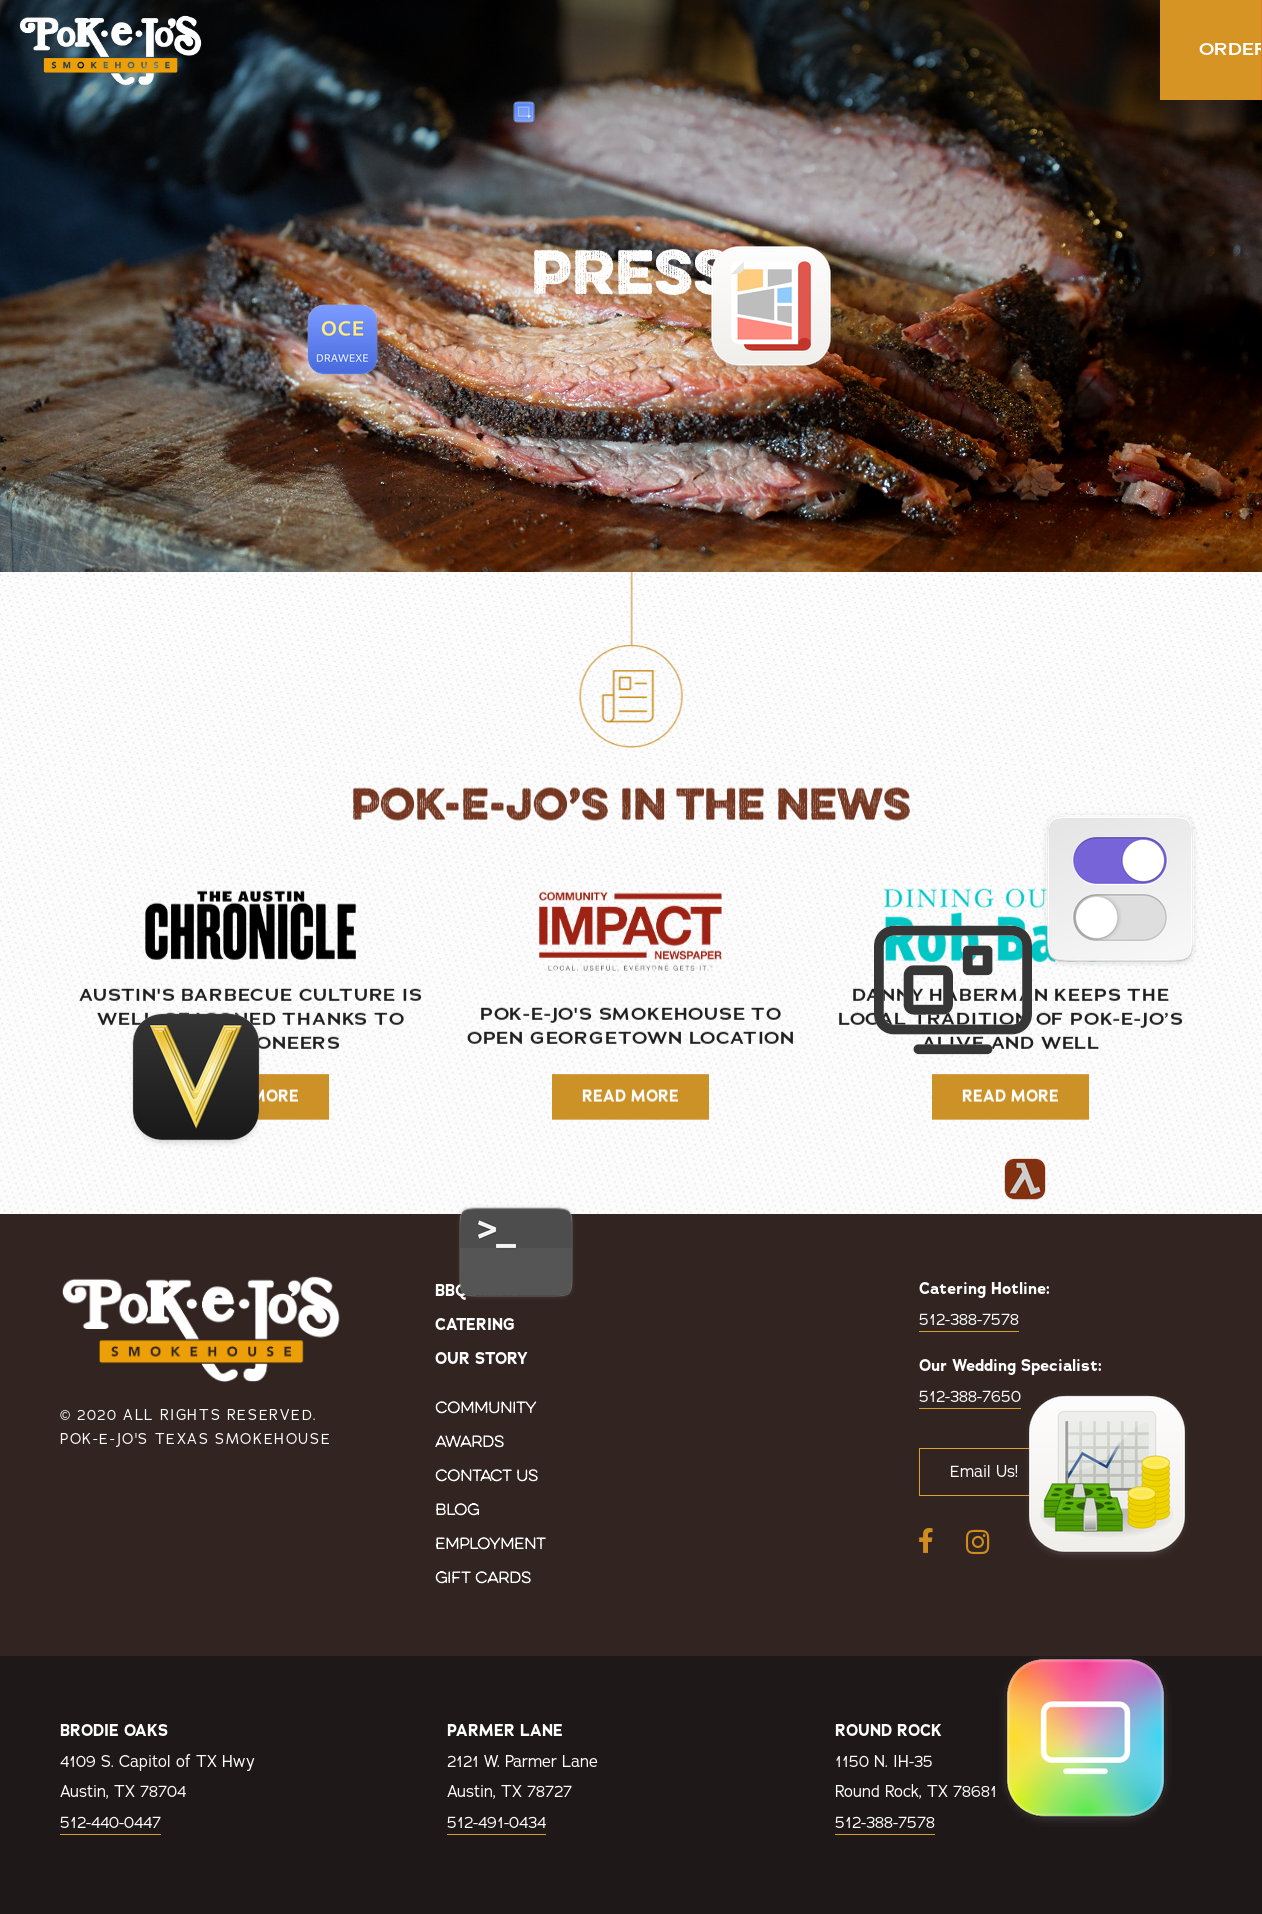  What do you see at coordinates (771, 306) in the screenshot?
I see `open komikku manga reader app` at bounding box center [771, 306].